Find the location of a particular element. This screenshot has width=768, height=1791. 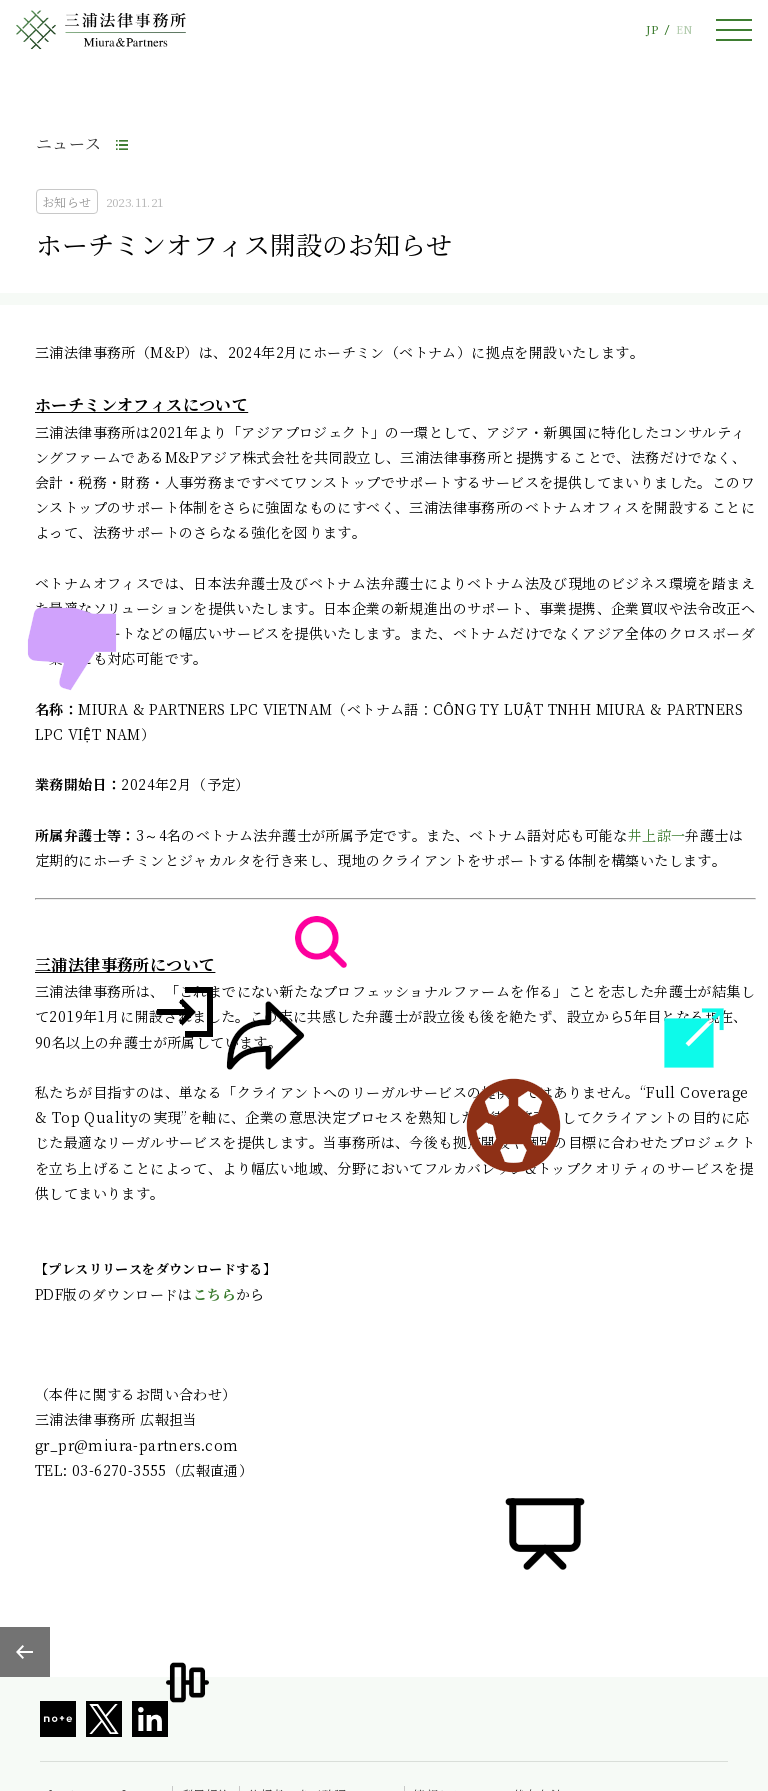

log in to your account is located at coordinates (185, 1012).